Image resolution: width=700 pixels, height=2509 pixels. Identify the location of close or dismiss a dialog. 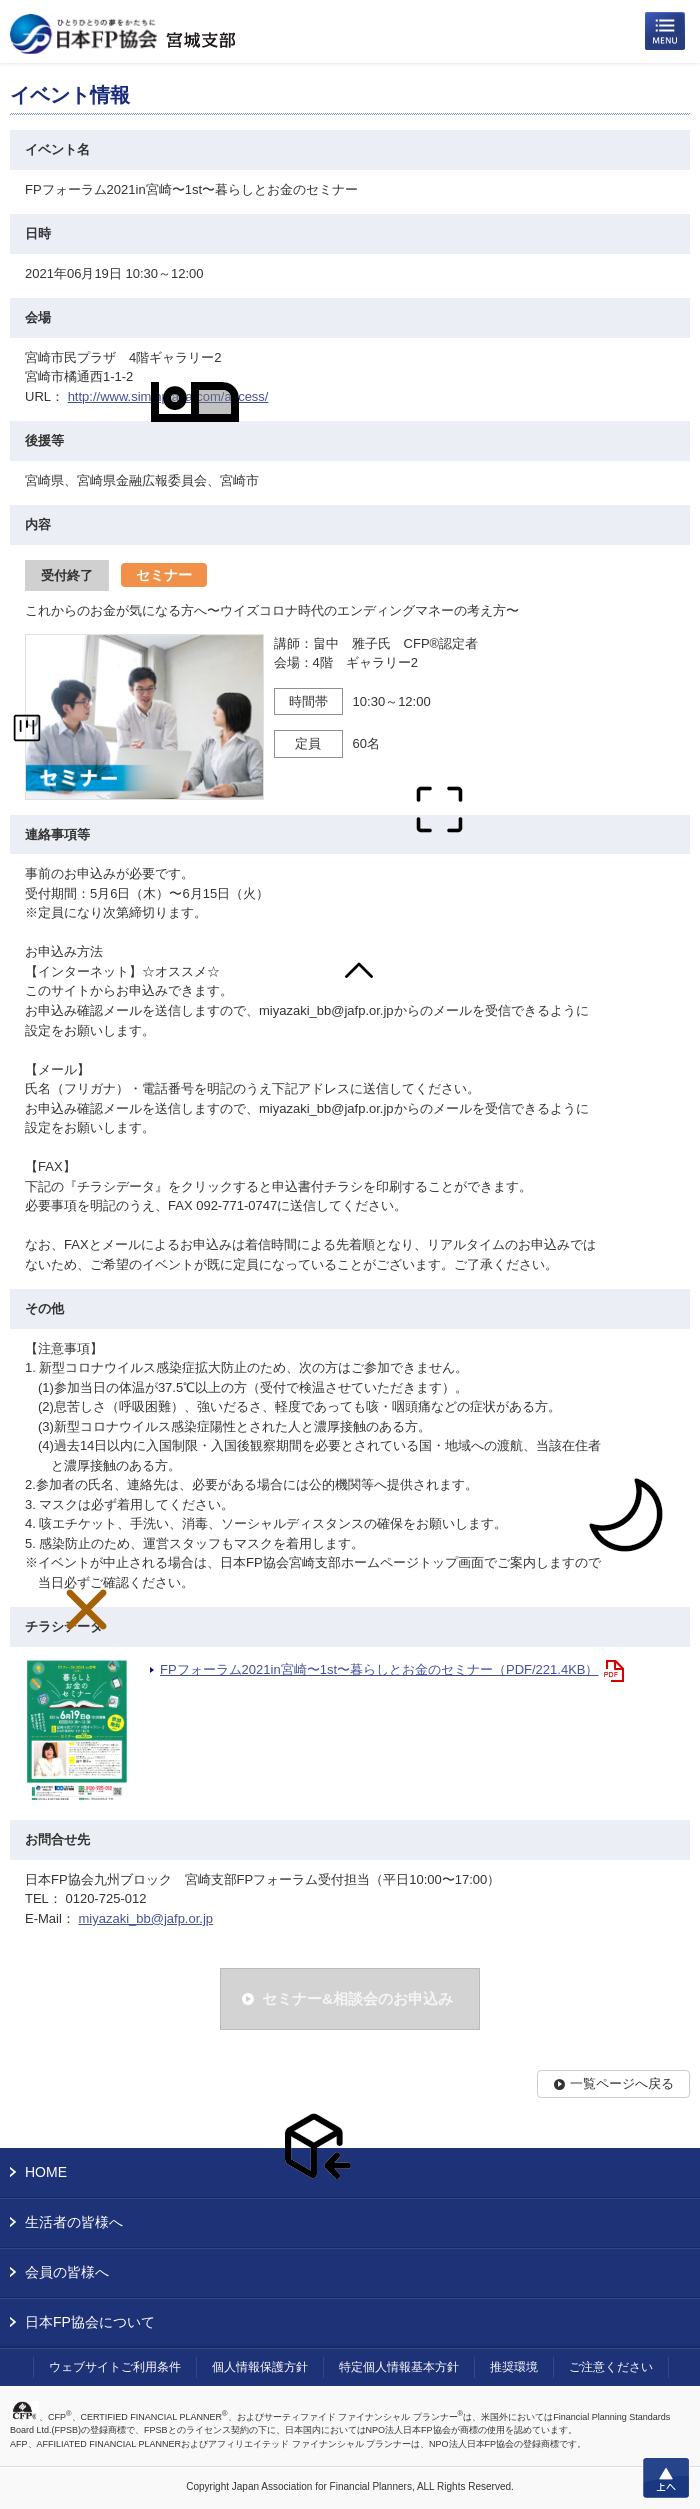
(86, 1609).